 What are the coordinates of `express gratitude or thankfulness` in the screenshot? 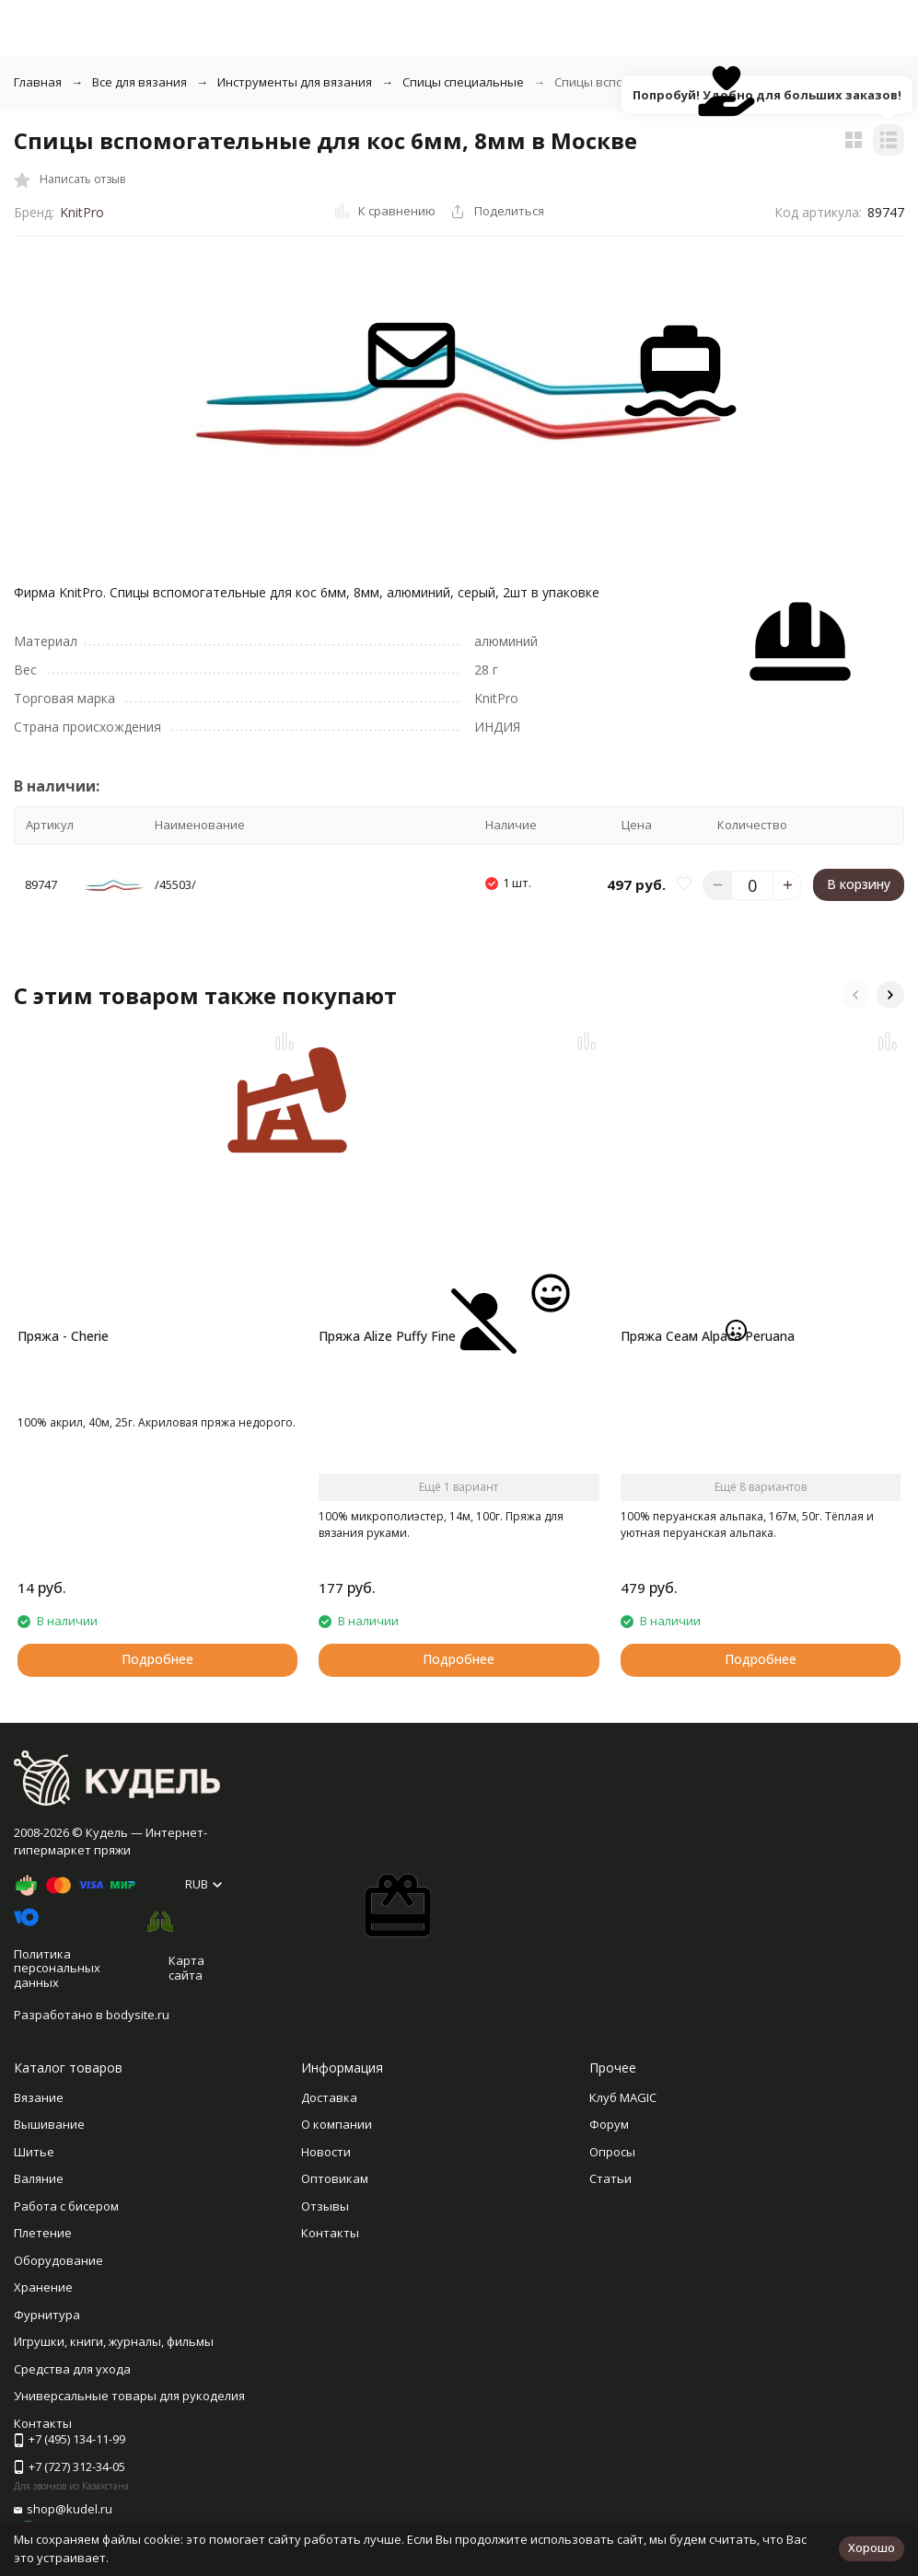 It's located at (160, 1922).